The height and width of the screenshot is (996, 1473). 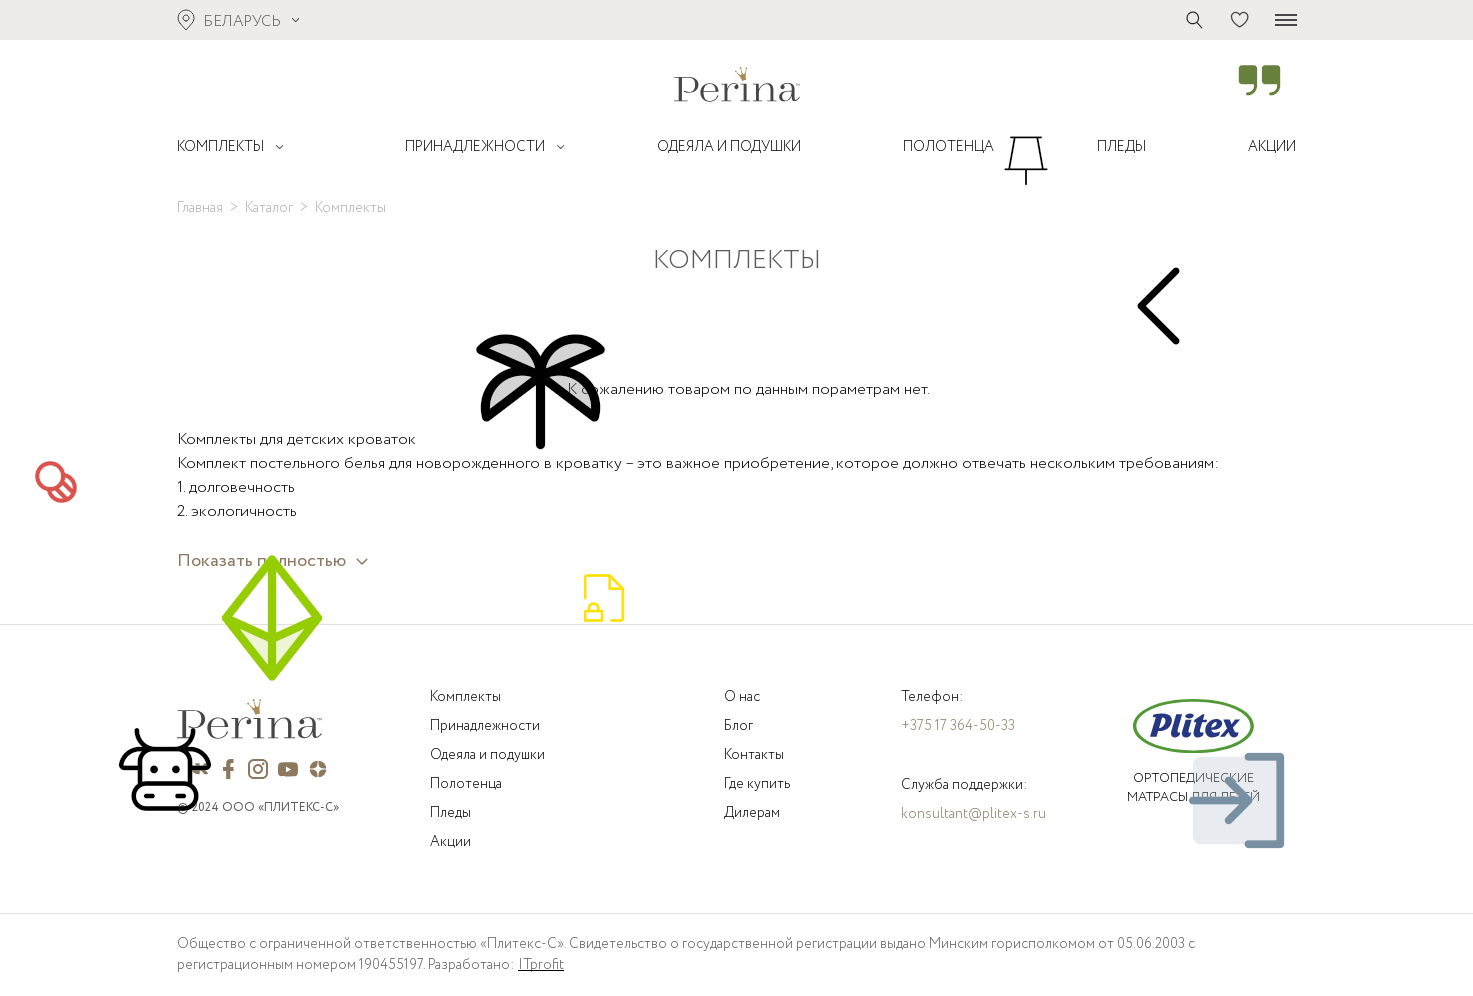 I want to click on pin item to keep it visible, so click(x=1026, y=158).